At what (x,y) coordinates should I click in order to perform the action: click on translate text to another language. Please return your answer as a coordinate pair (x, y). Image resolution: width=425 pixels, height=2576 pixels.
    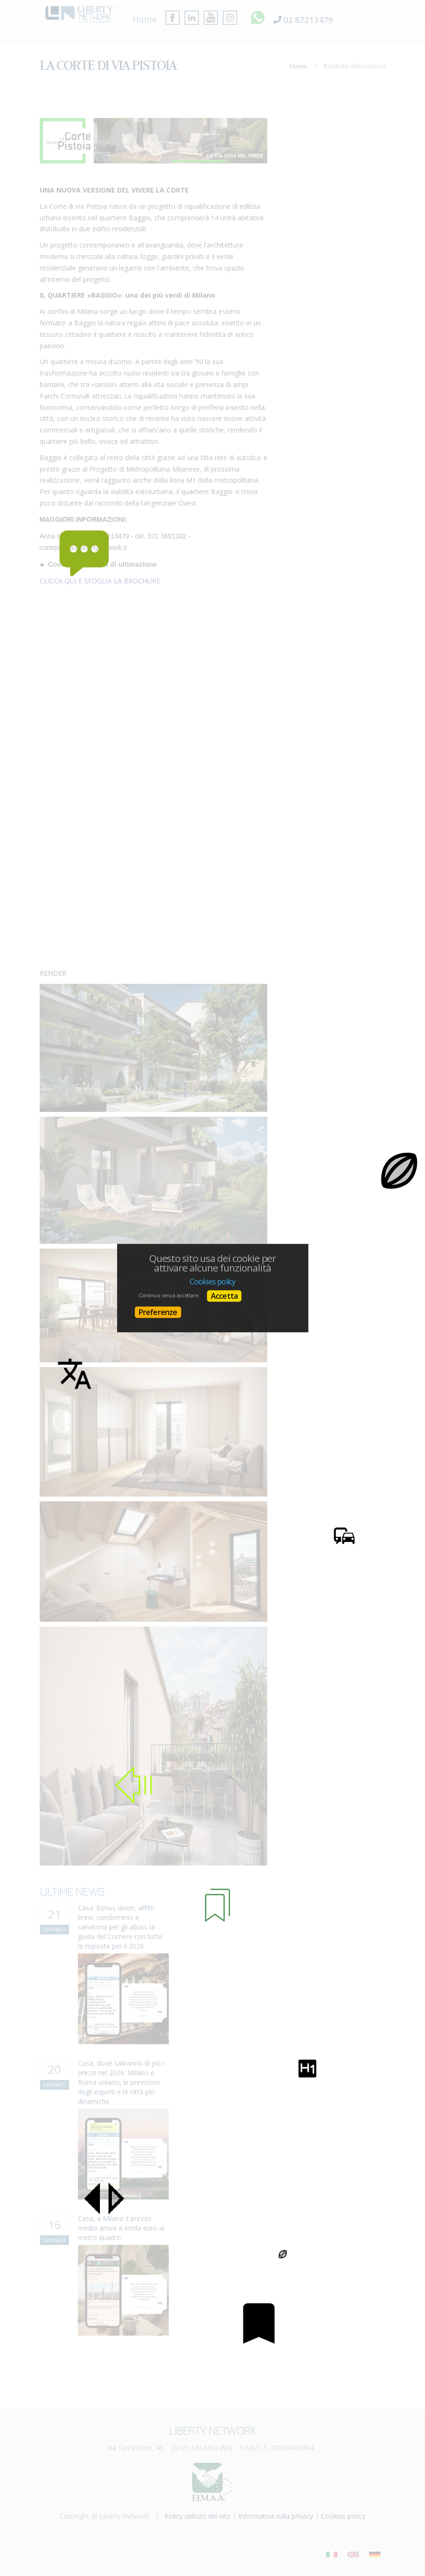
    Looking at the image, I should click on (75, 1374).